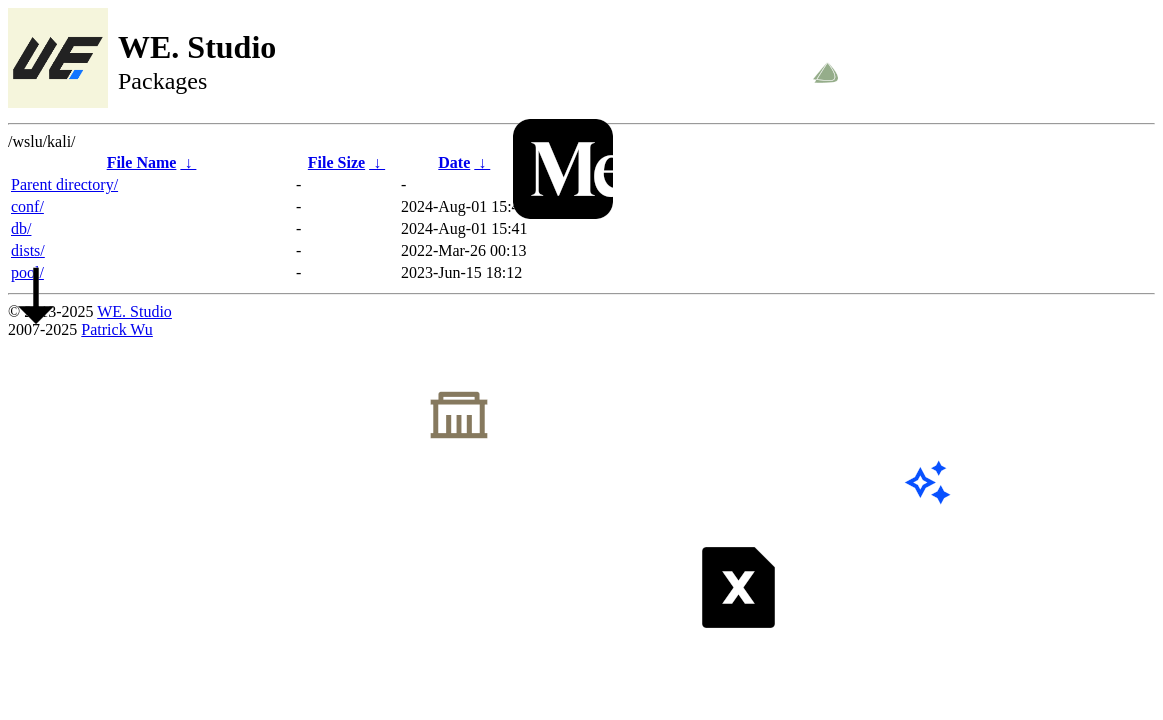 Image resolution: width=1163 pixels, height=720 pixels. What do you see at coordinates (459, 415) in the screenshot?
I see `access government services` at bounding box center [459, 415].